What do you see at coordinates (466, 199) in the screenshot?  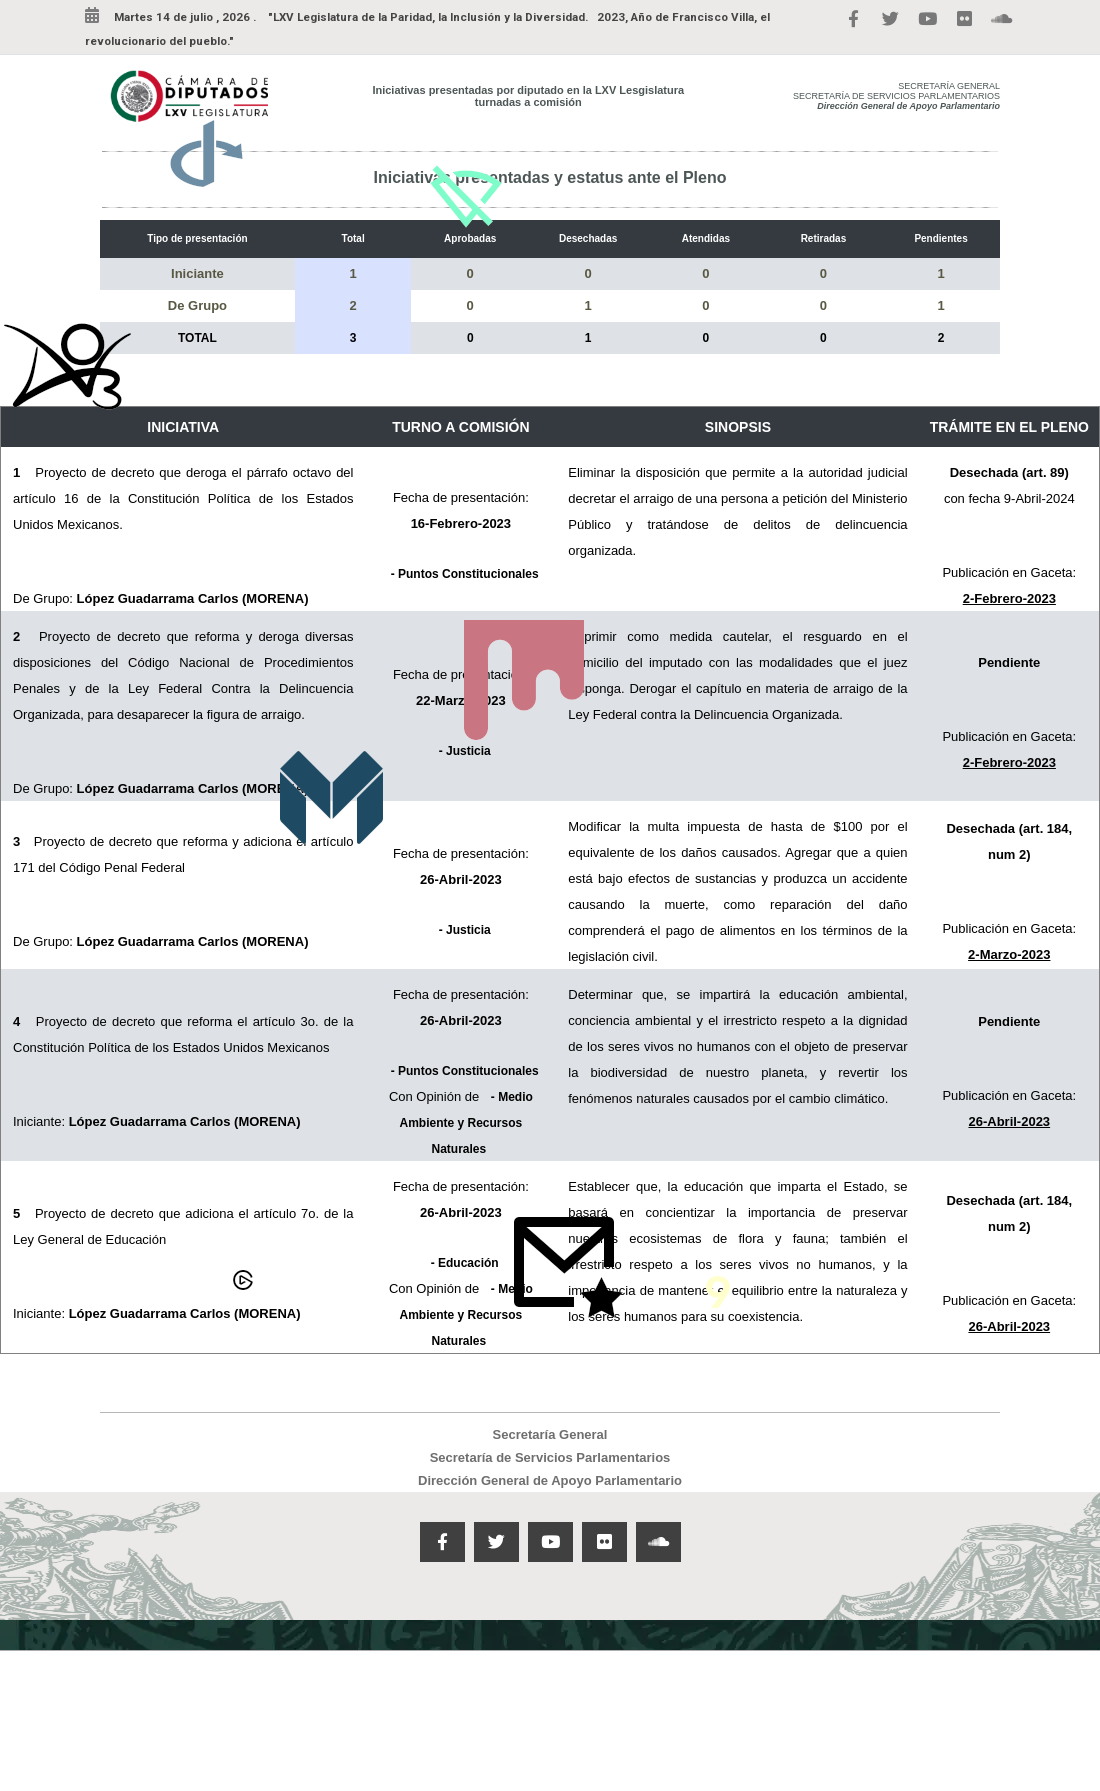 I see `indicates wifi is disabled or disconnected` at bounding box center [466, 199].